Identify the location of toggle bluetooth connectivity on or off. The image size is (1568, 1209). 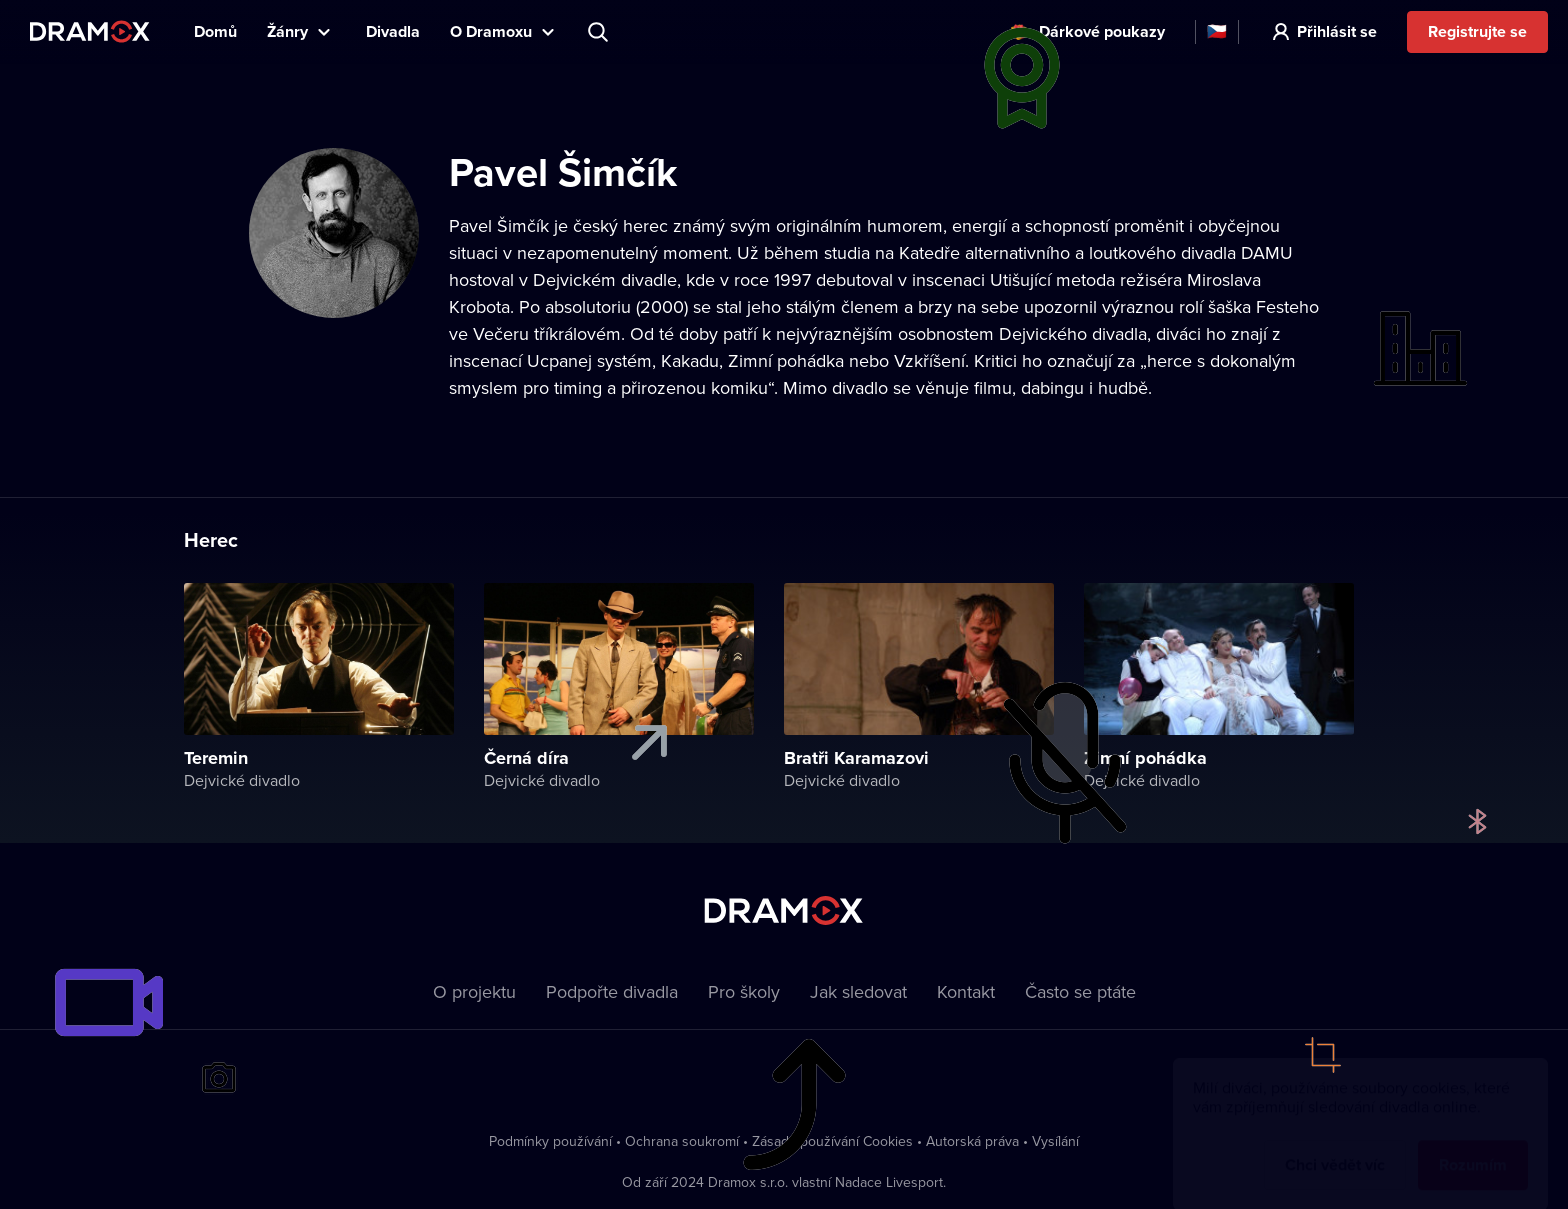
(1477, 821).